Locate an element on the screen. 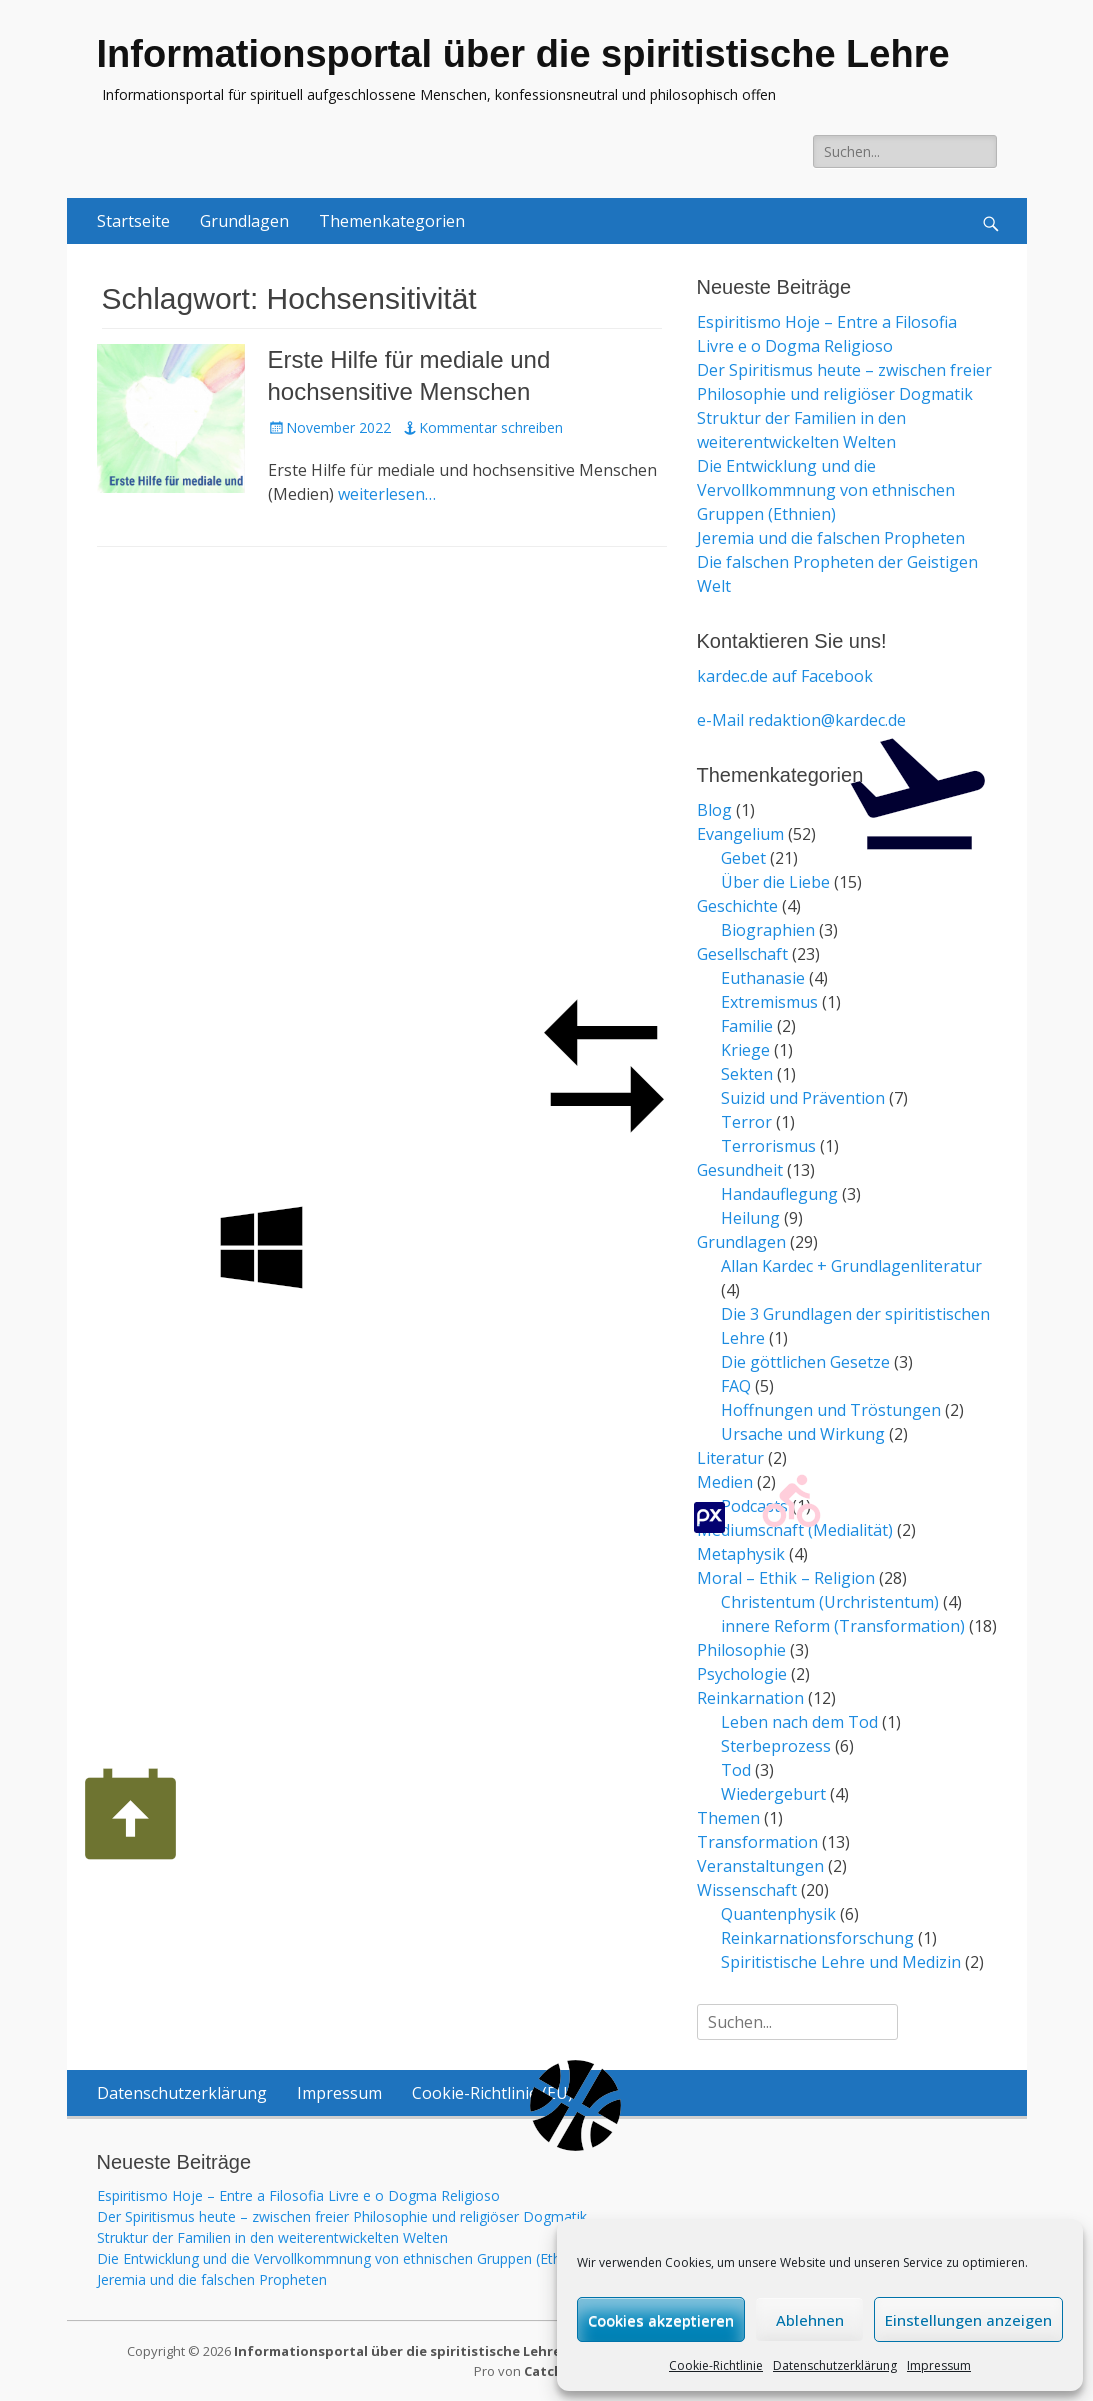  switch or swap between two items is located at coordinates (604, 1066).